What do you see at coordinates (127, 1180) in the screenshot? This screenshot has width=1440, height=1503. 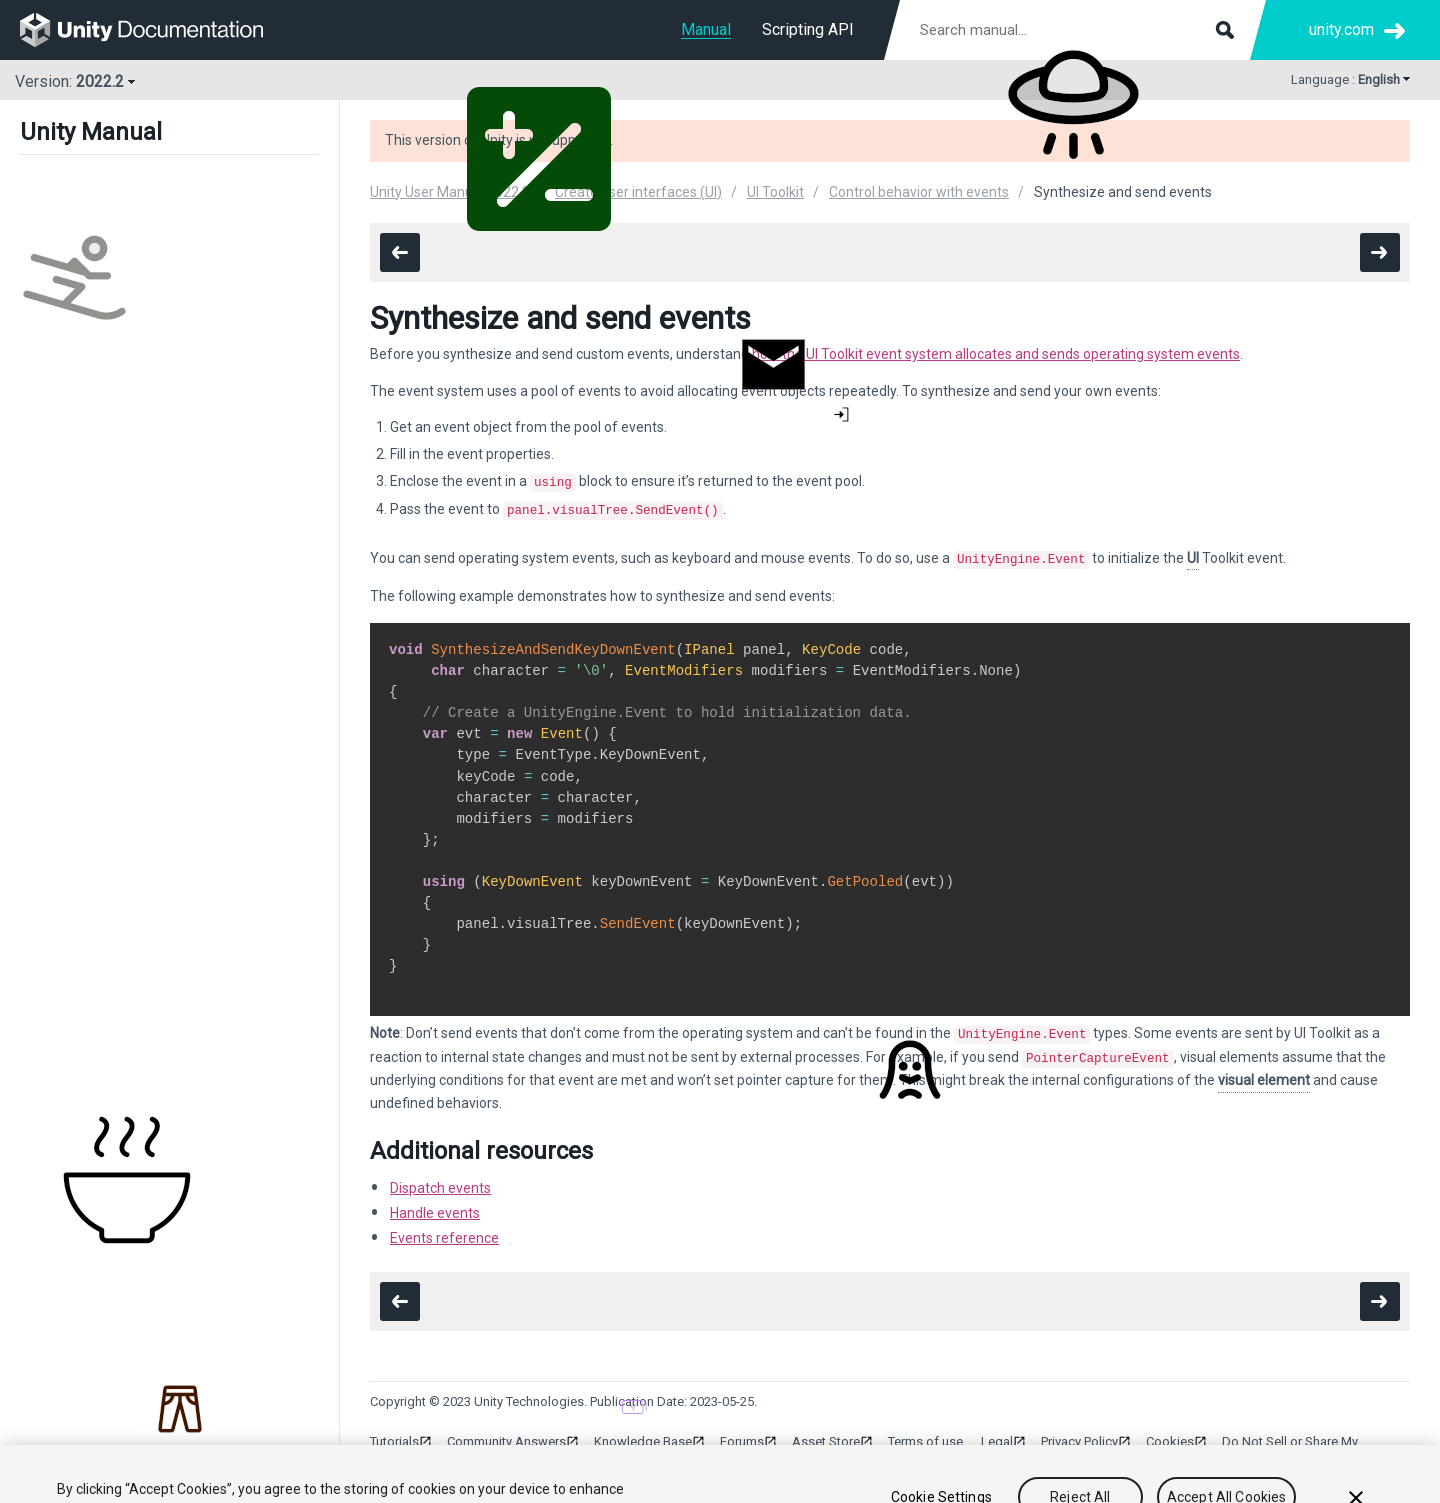 I see `view hot food or soup options` at bounding box center [127, 1180].